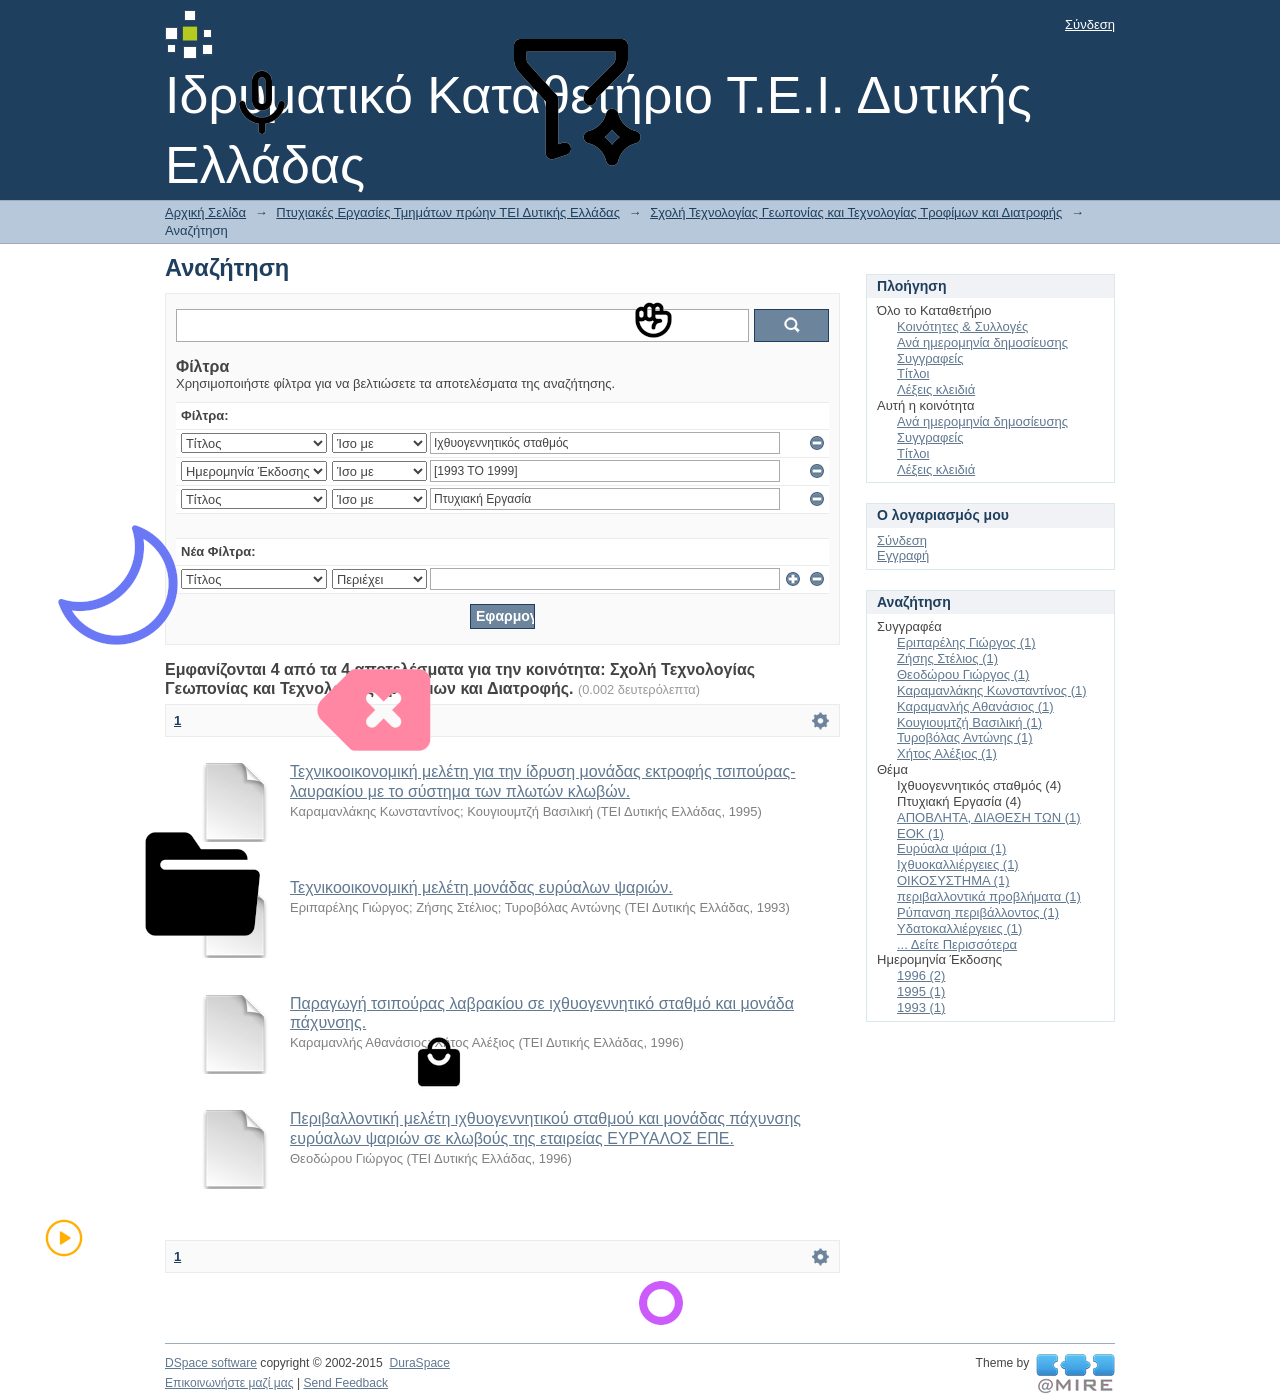 This screenshot has height=1394, width=1280. I want to click on switch to dark mode, so click(116, 583).